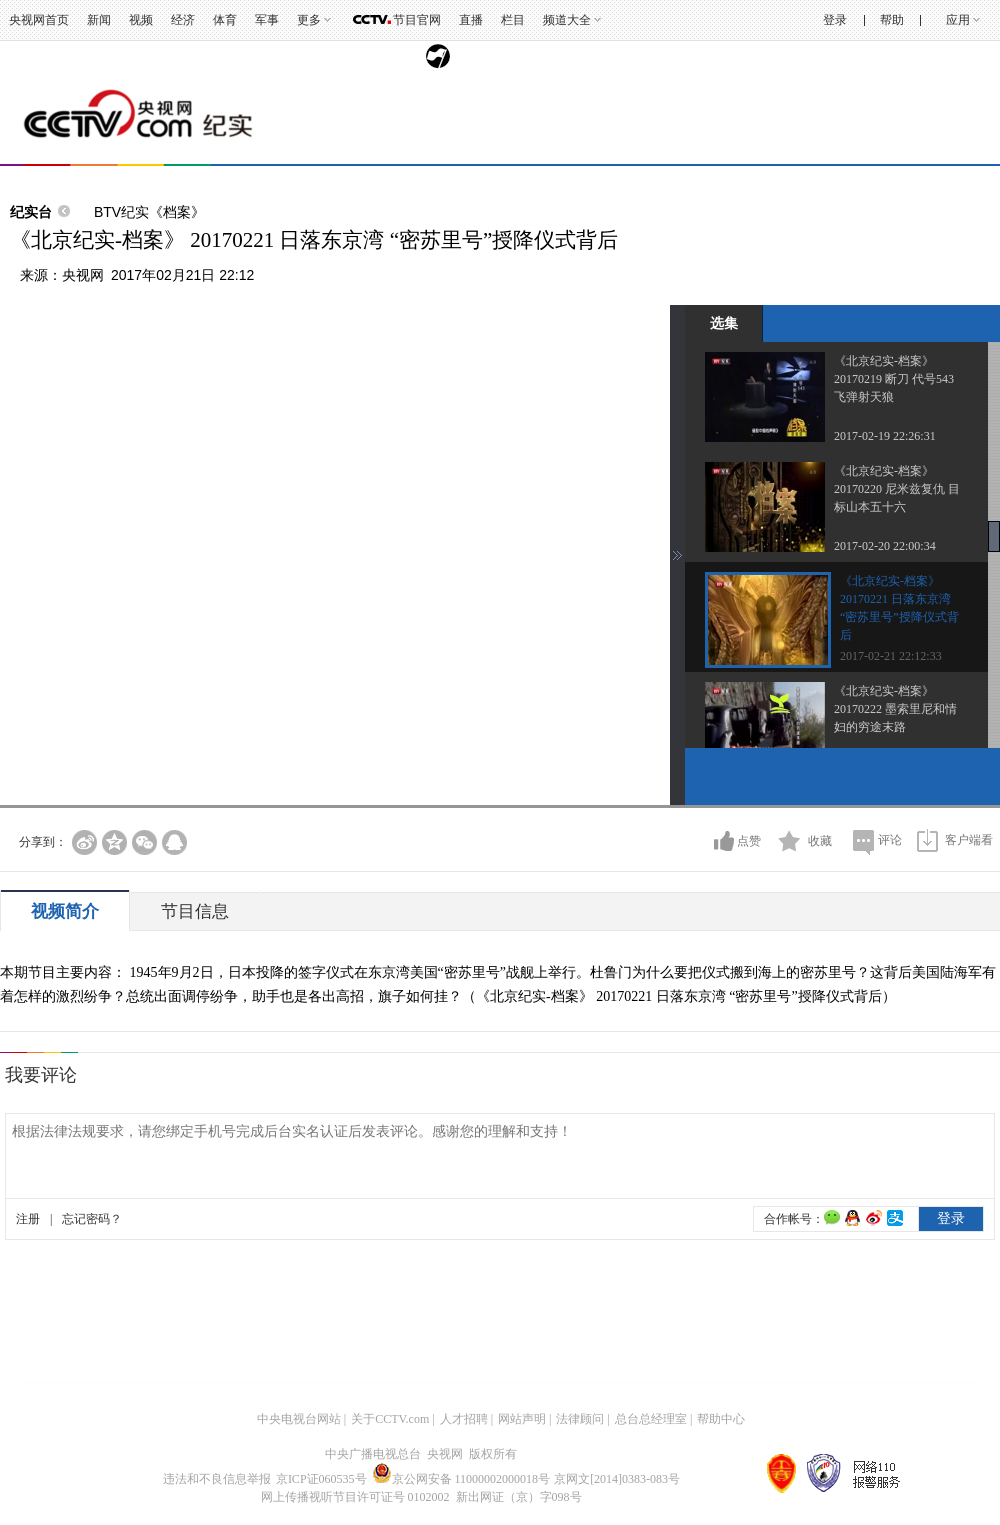  Describe the element at coordinates (438, 56) in the screenshot. I see `flag or report content` at that location.